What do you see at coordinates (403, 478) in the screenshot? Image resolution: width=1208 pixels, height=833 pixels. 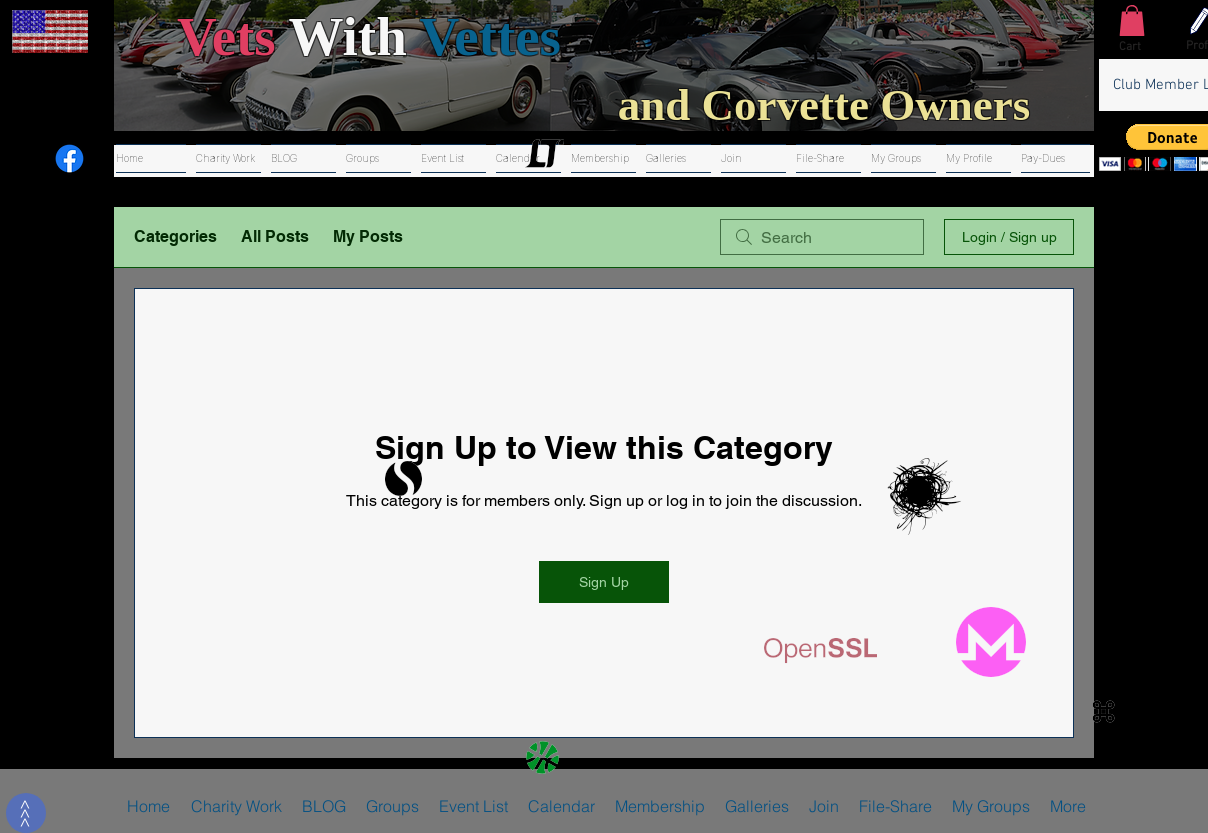 I see `open similarweb analytics platform` at bounding box center [403, 478].